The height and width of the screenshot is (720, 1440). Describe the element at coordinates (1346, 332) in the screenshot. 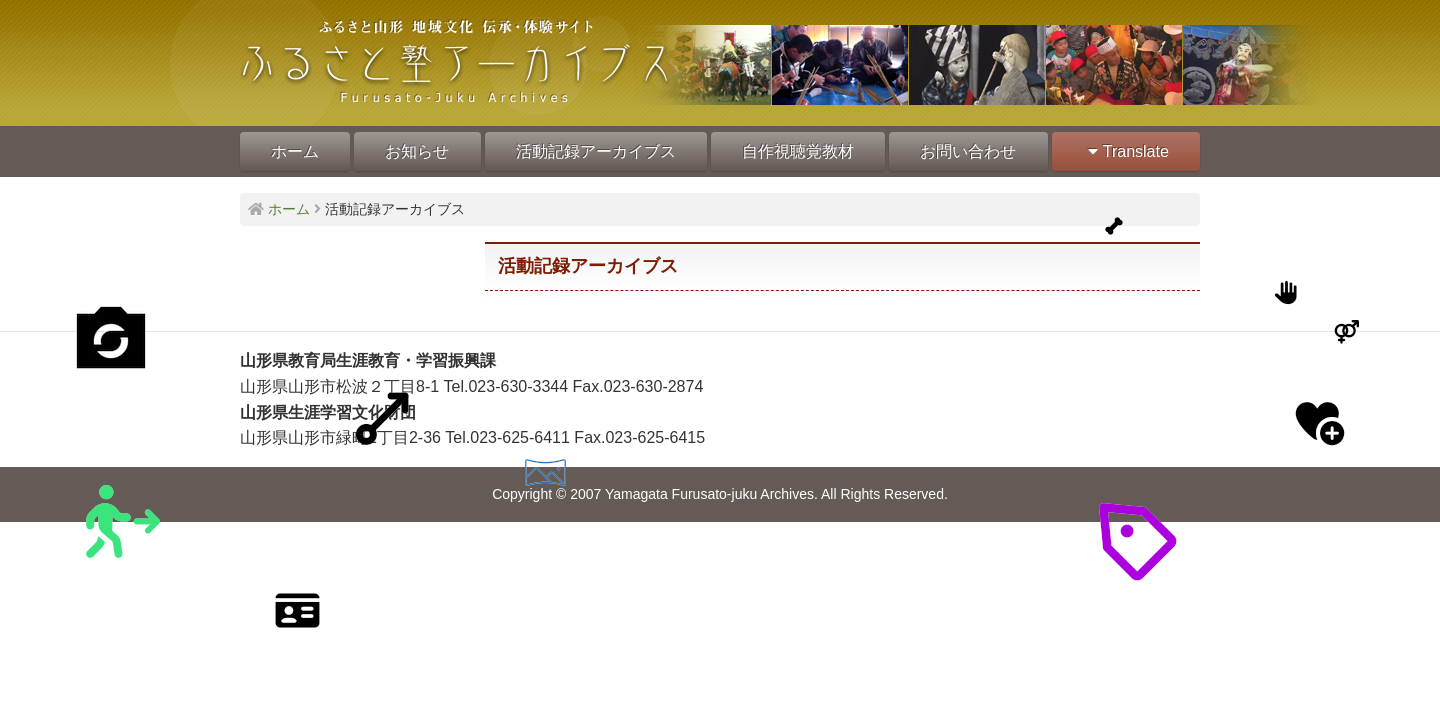

I see `indicates gender or sex selection options` at that location.